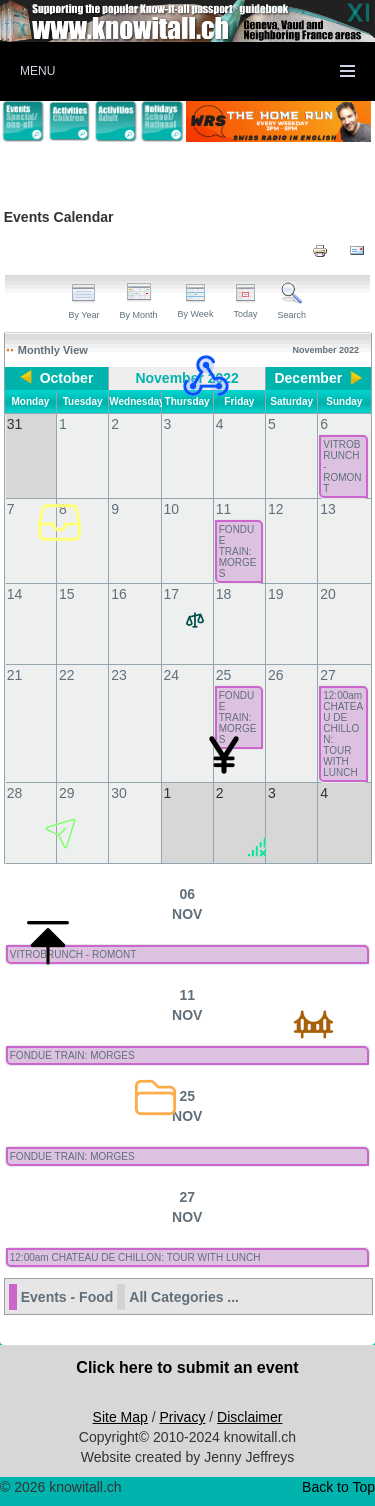 This screenshot has height=1506, width=375. I want to click on access files and documents, so click(155, 1097).